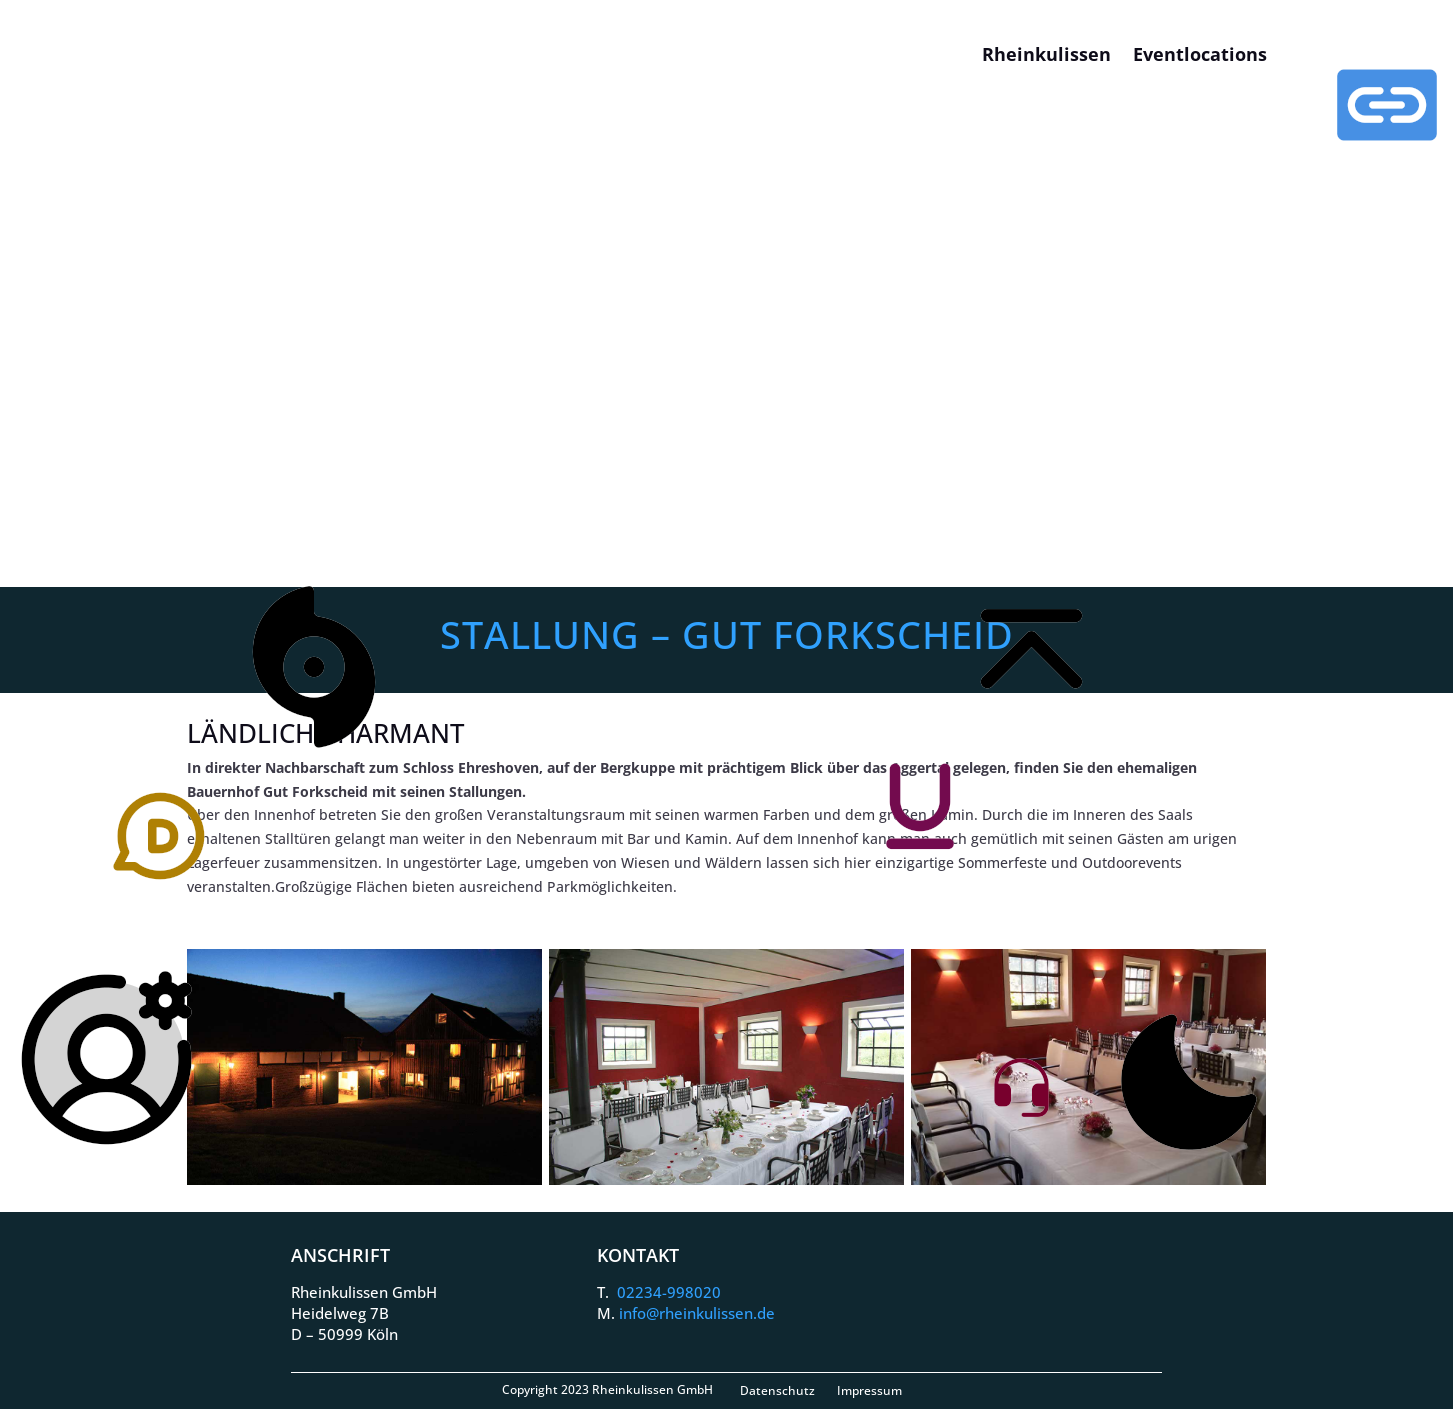 This screenshot has width=1453, height=1409. Describe the element at coordinates (106, 1059) in the screenshot. I see `access user profile settings` at that location.